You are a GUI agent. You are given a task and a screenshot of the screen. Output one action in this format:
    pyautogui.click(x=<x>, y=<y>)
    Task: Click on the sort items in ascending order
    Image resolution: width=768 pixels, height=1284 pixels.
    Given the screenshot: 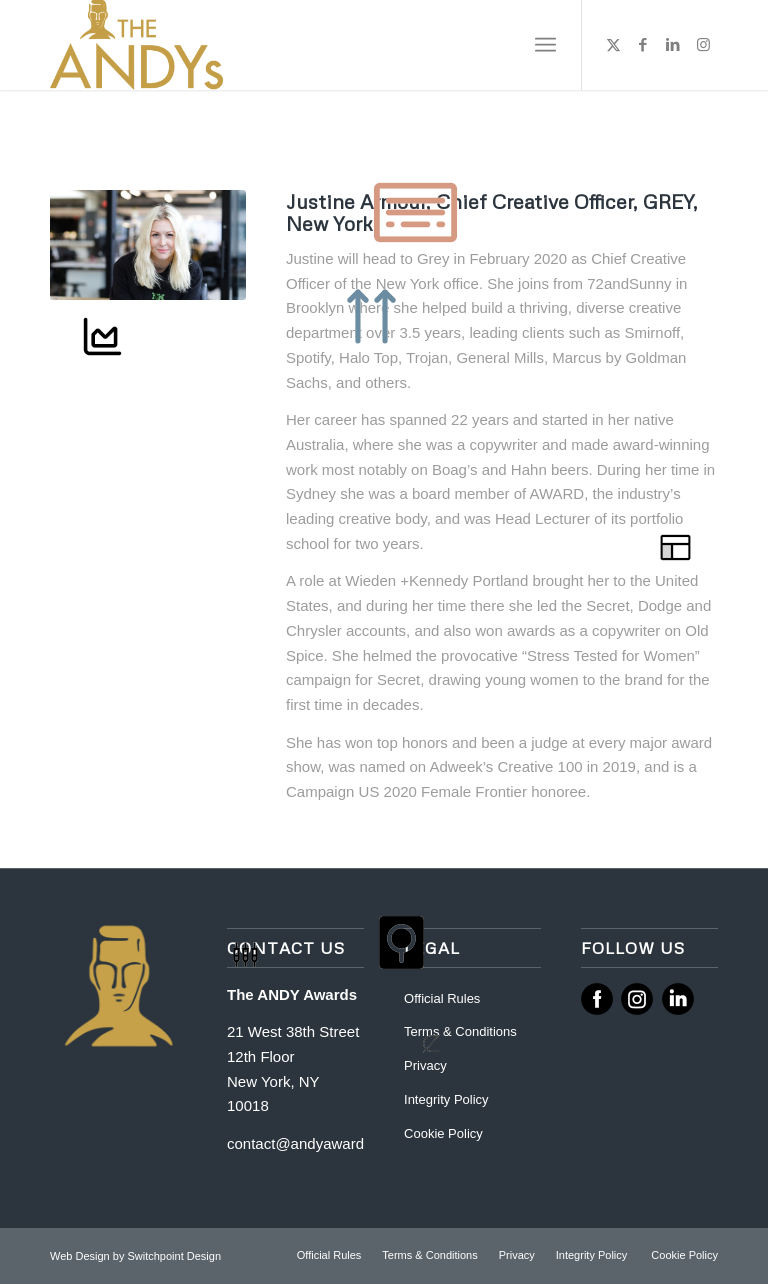 What is the action you would take?
    pyautogui.click(x=371, y=316)
    